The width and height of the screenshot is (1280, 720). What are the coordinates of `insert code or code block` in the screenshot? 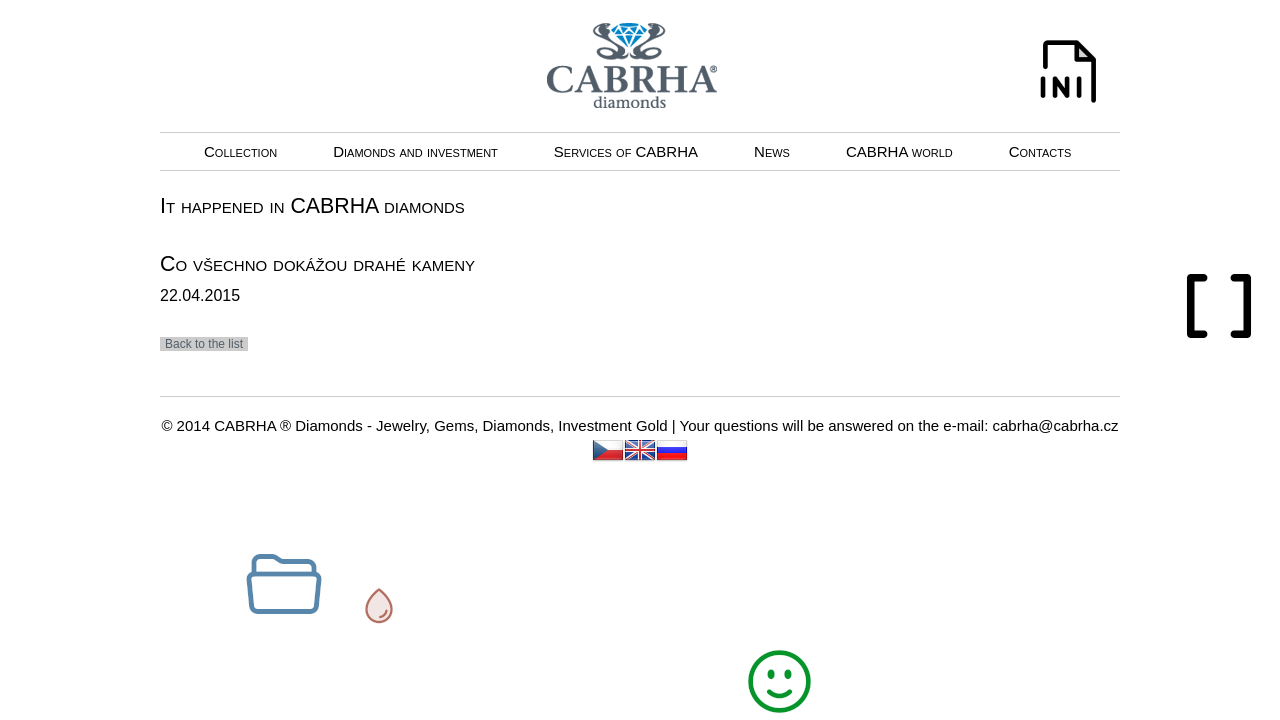 It's located at (1219, 306).